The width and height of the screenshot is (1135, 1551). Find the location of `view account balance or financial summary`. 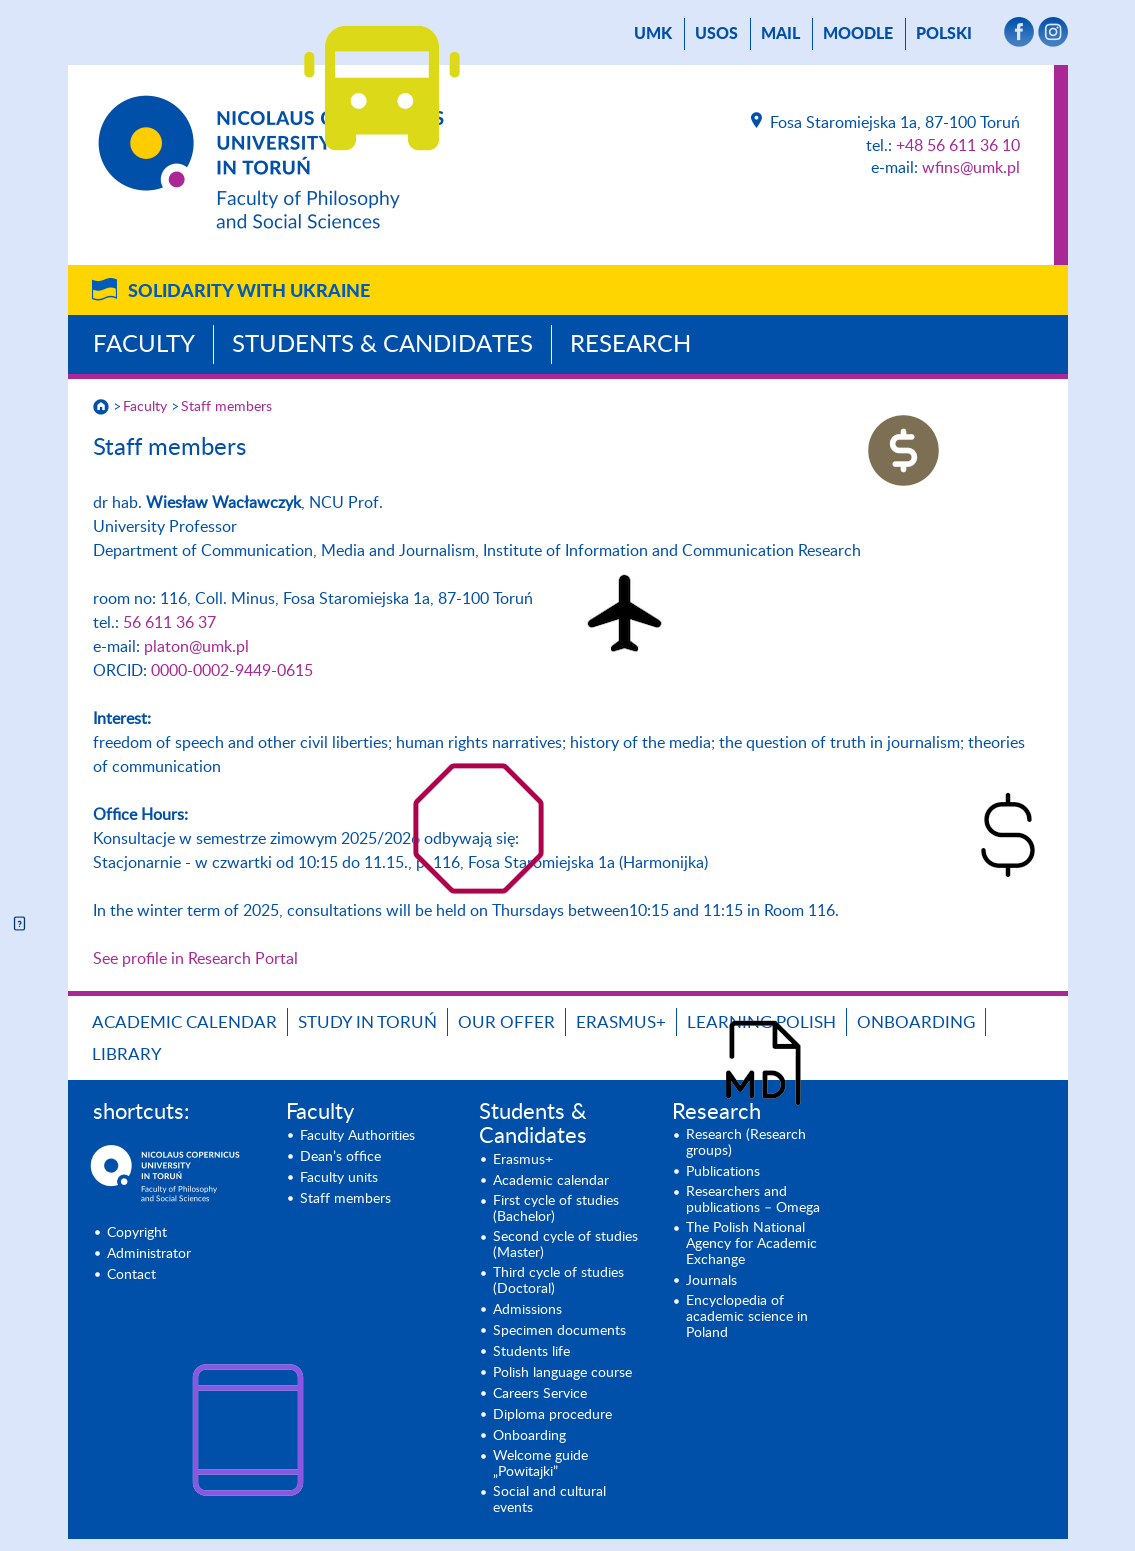

view account balance or financial summary is located at coordinates (903, 450).